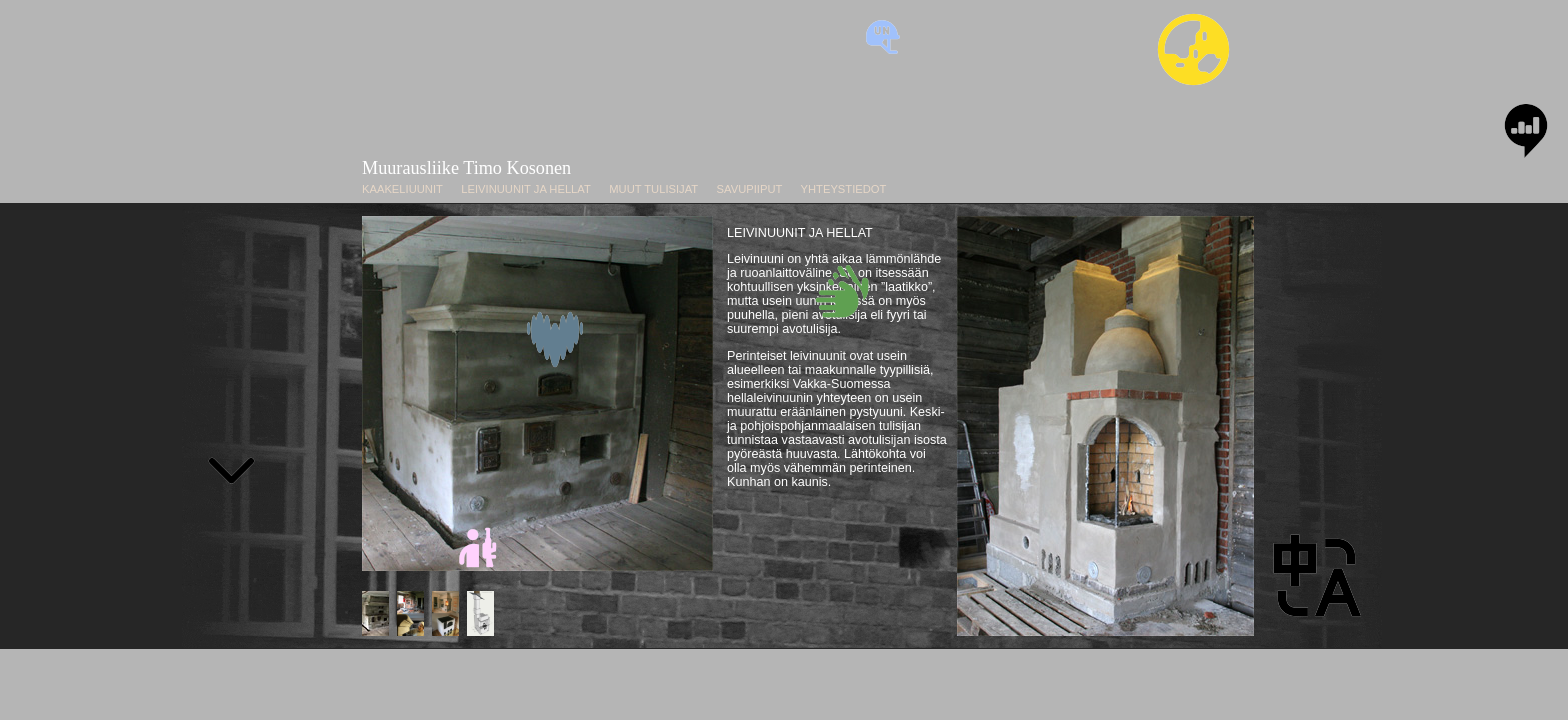 The height and width of the screenshot is (720, 1568). Describe the element at coordinates (883, 37) in the screenshot. I see `indicates united nations peacekeeping forces` at that location.